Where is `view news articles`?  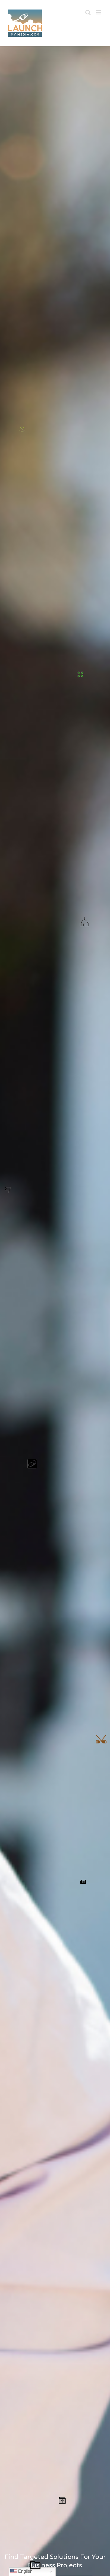 view news articles is located at coordinates (83, 1882).